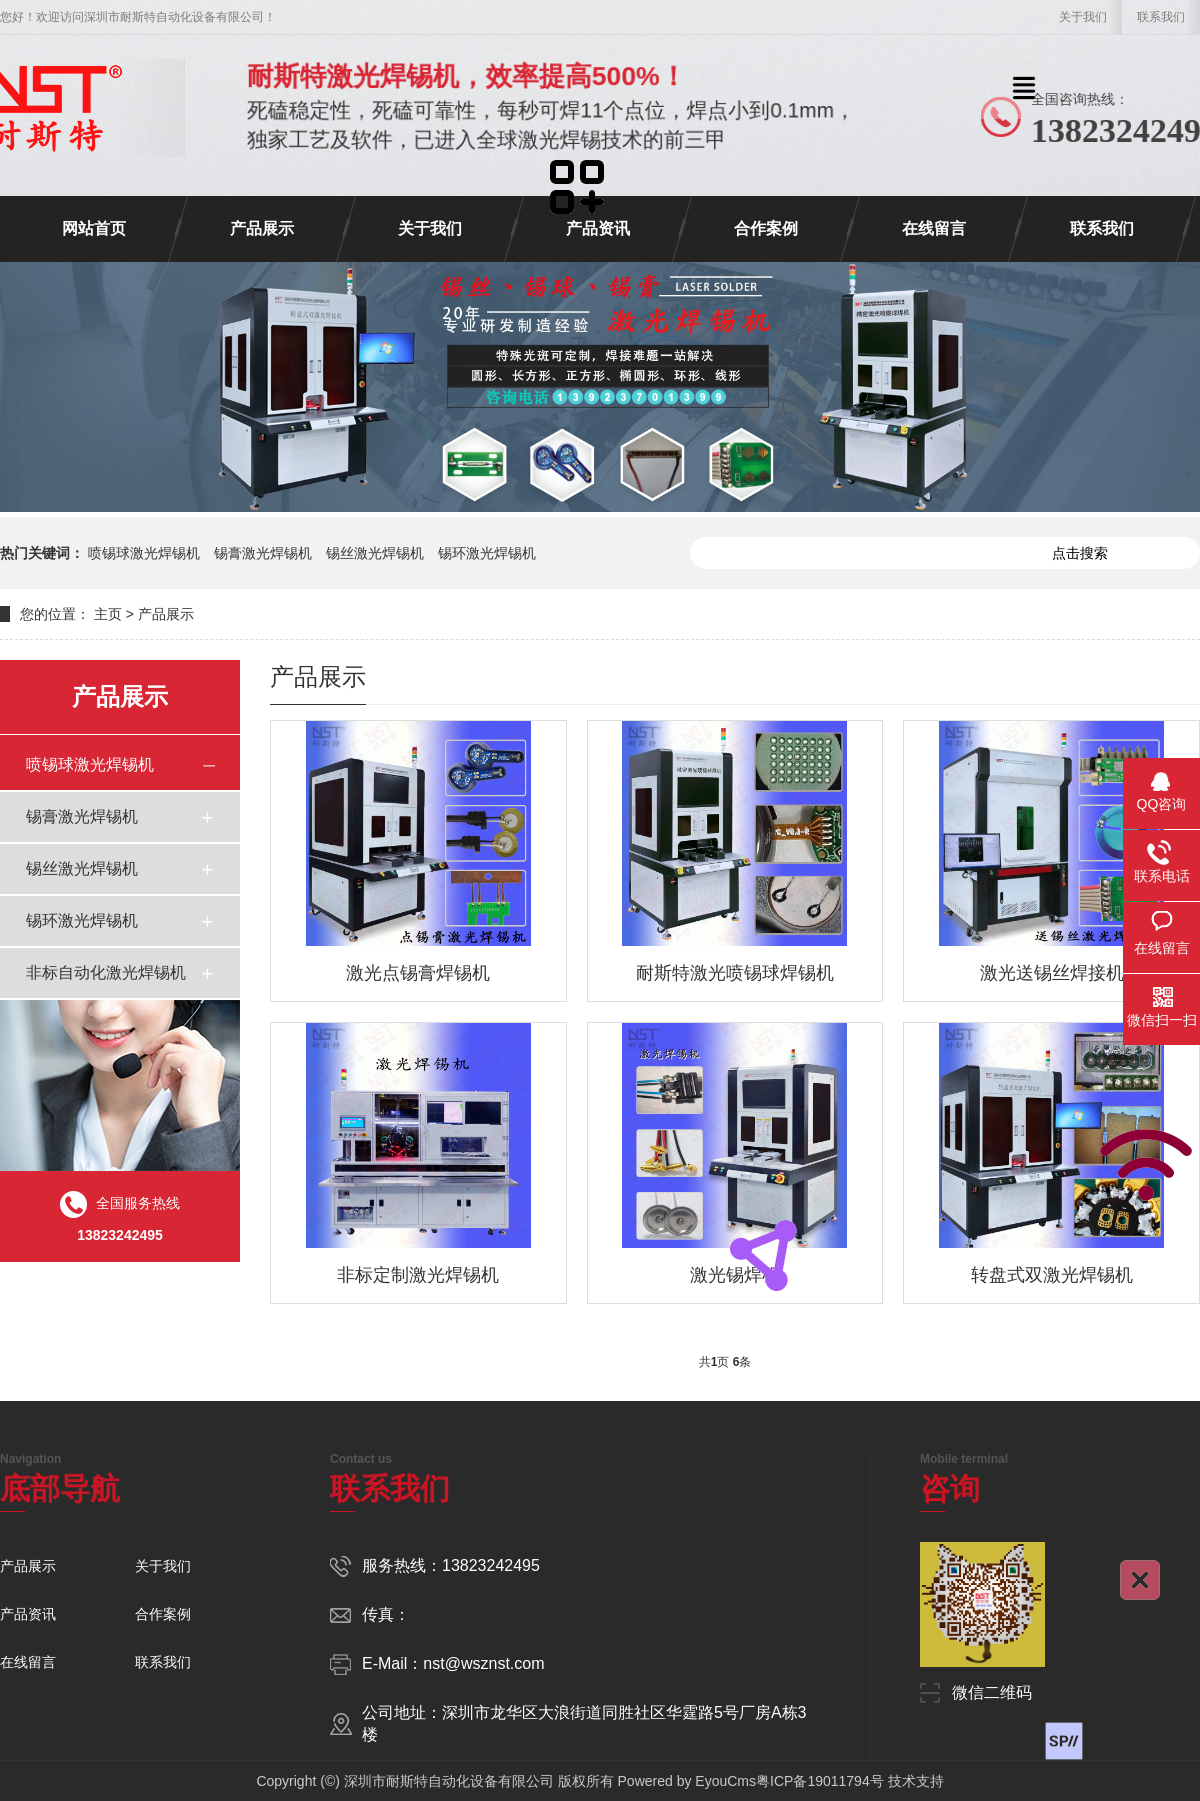  Describe the element at coordinates (1146, 1165) in the screenshot. I see `wifi connection status indicator` at that location.